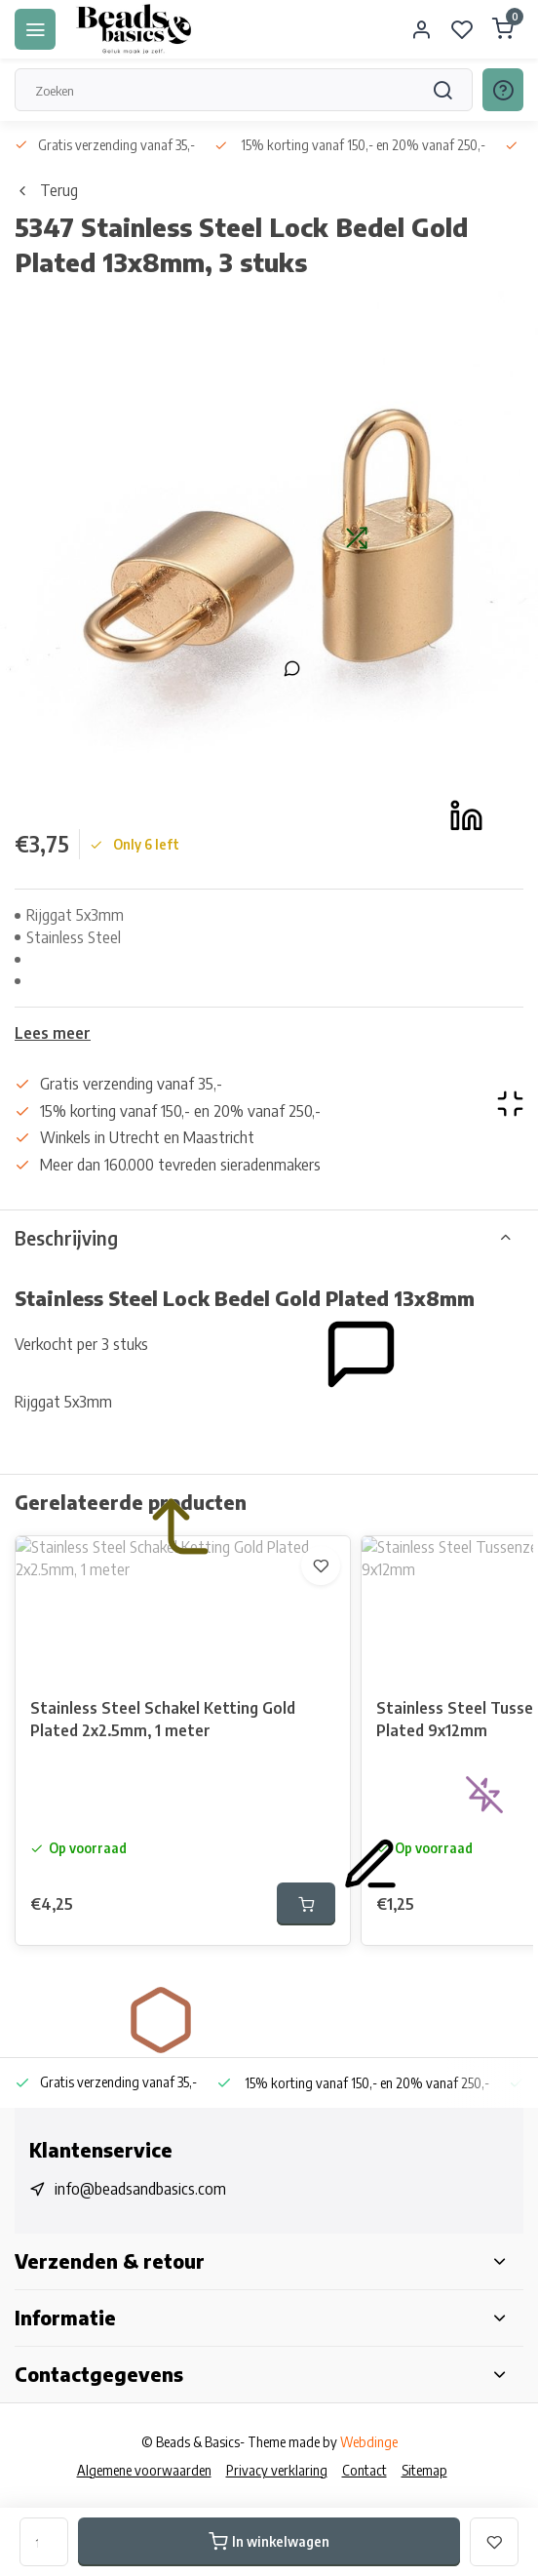 The width and height of the screenshot is (538, 2576). What do you see at coordinates (361, 1354) in the screenshot?
I see `open messaging or chat` at bounding box center [361, 1354].